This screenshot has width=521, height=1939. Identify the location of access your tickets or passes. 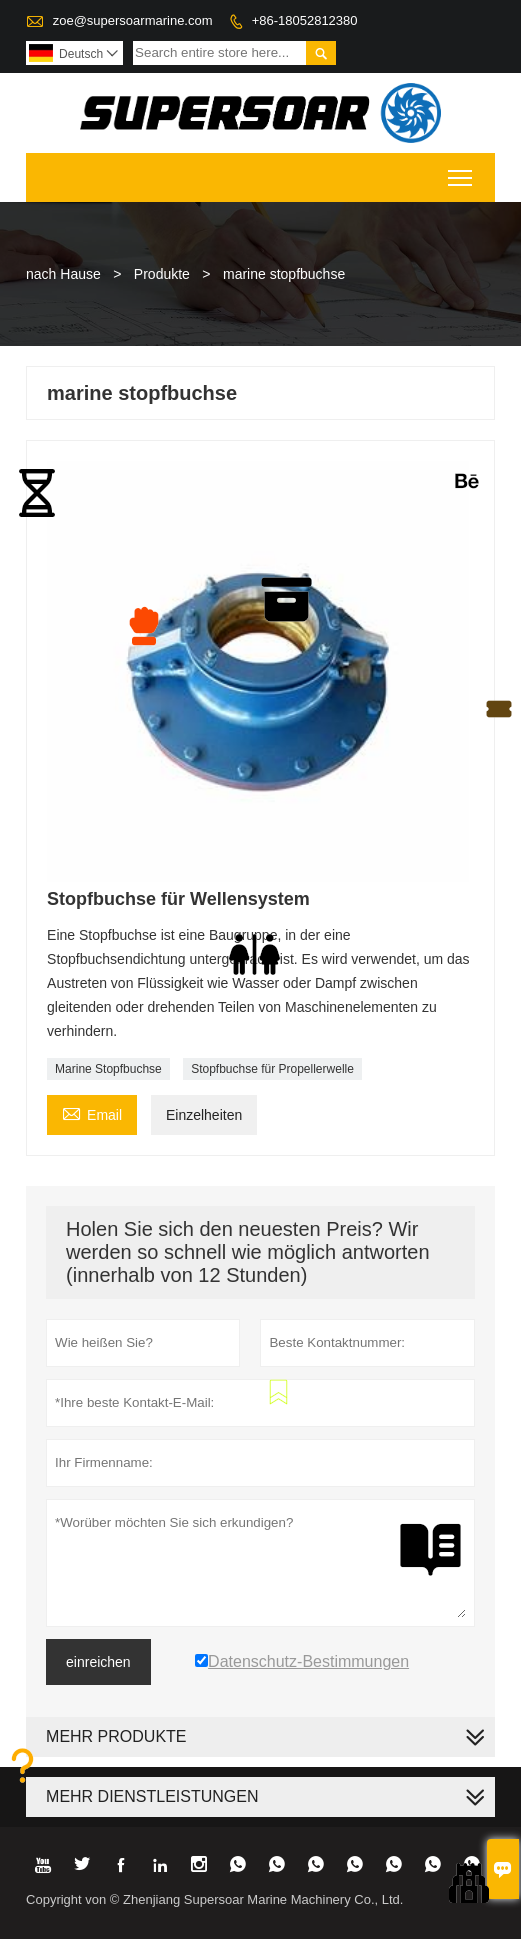
(499, 709).